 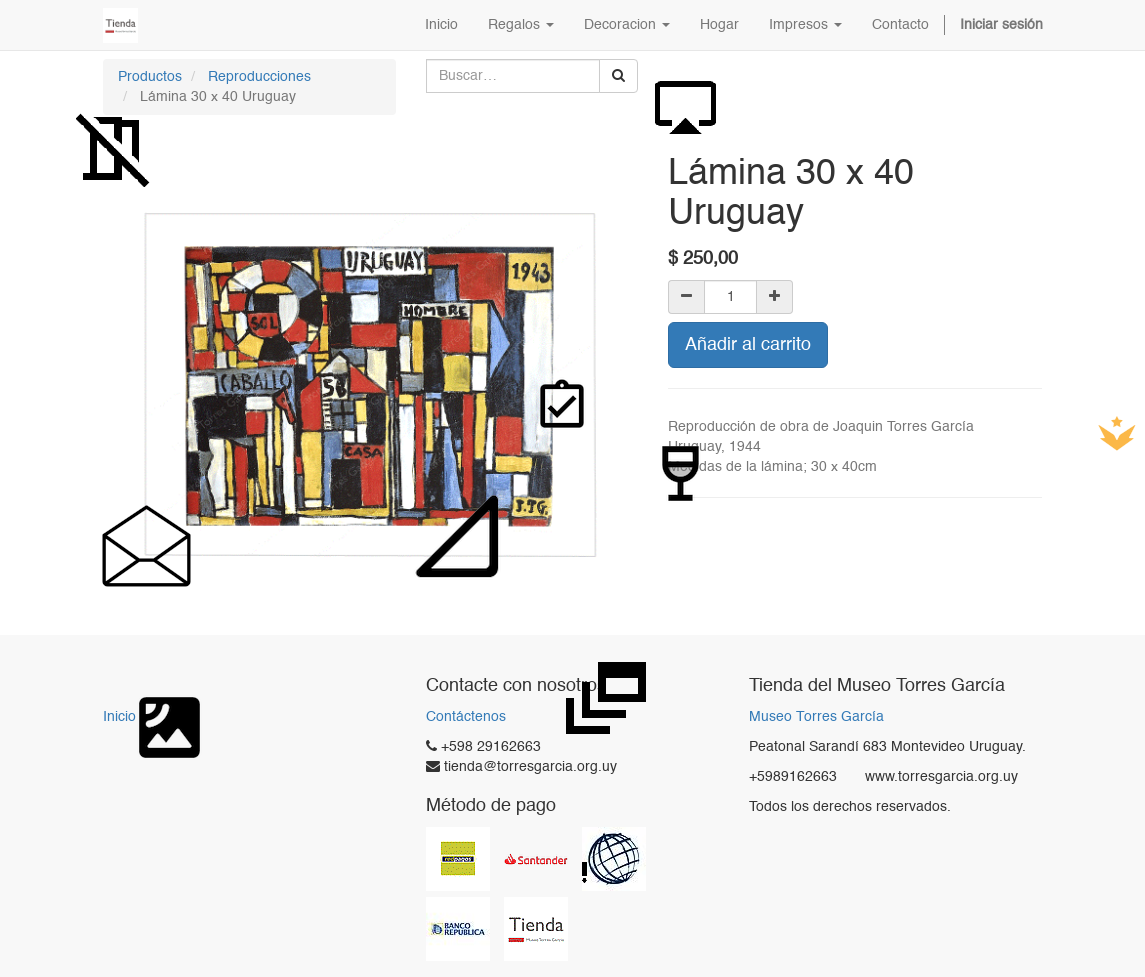 I want to click on find nearby wine bars or restaurants, so click(x=680, y=473).